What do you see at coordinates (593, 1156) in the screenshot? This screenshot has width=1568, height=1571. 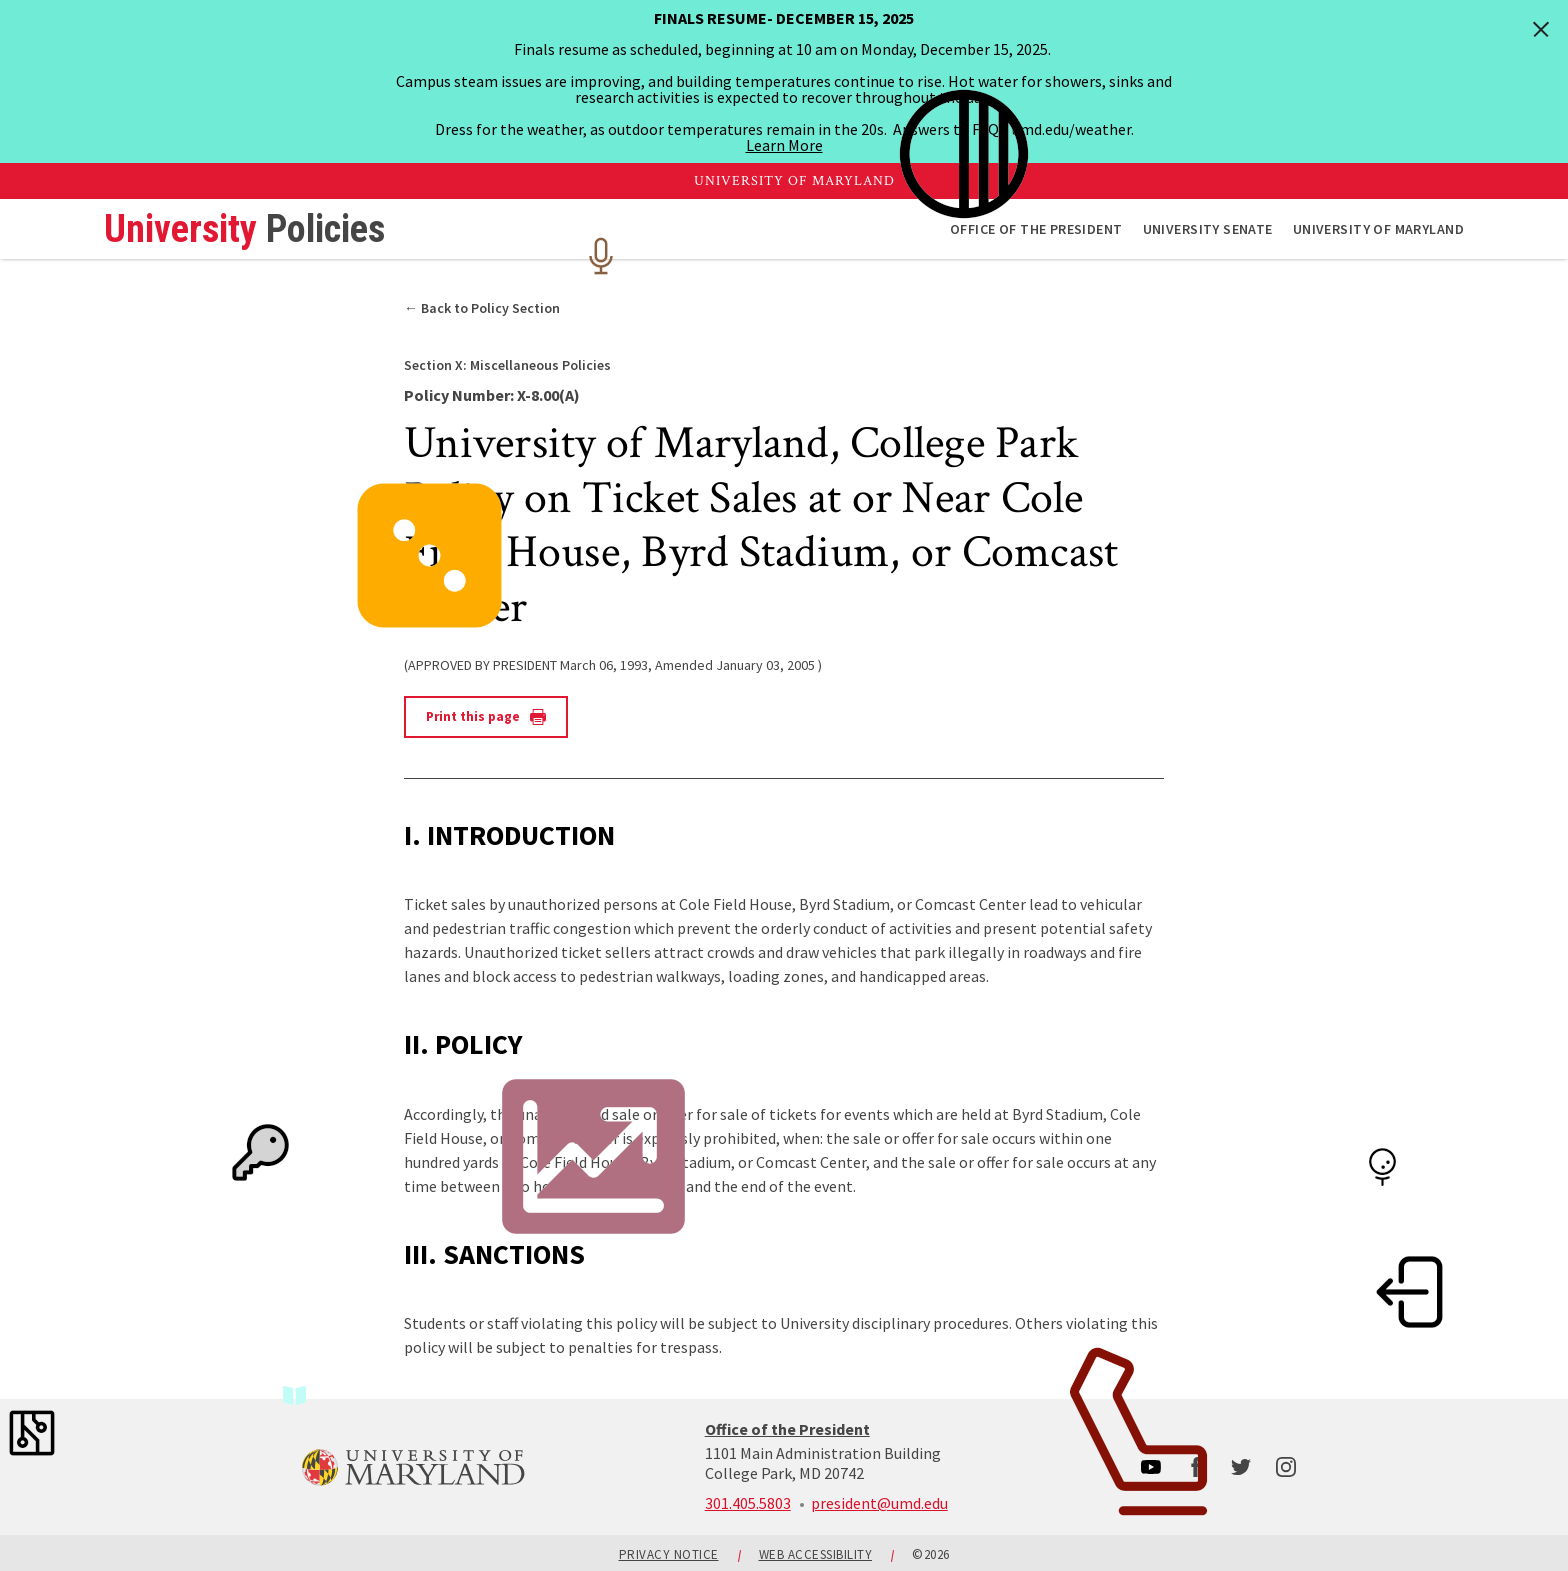 I see `view analytics or performance metrics` at bounding box center [593, 1156].